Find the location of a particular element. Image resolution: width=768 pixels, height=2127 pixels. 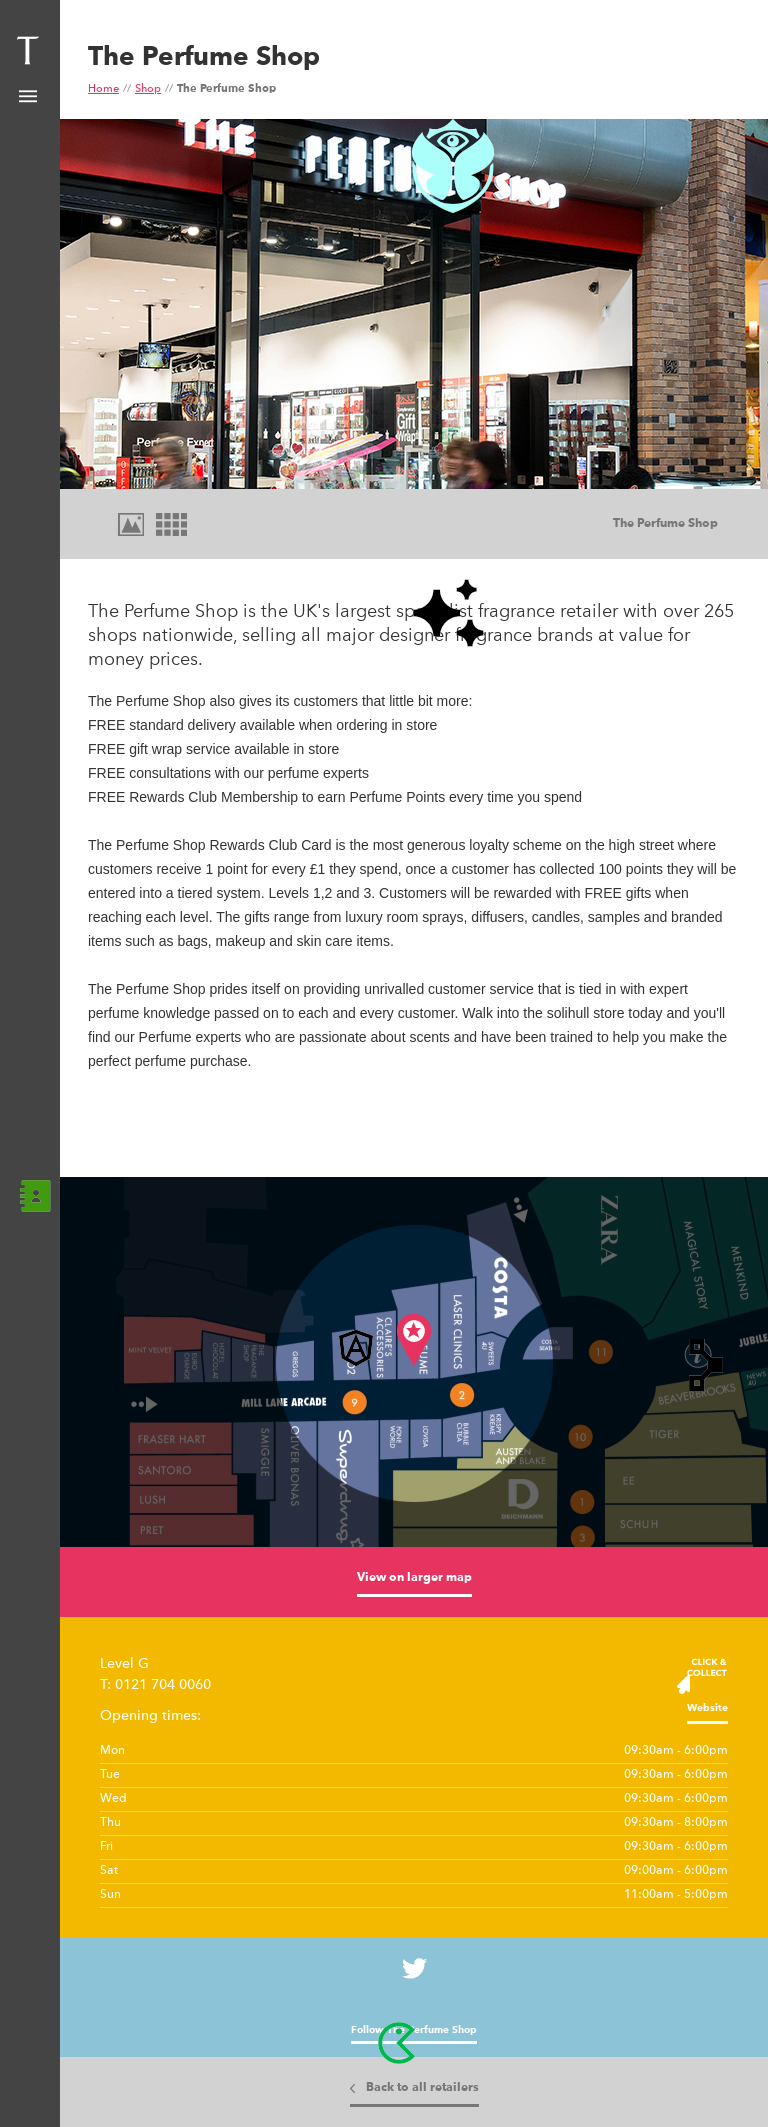

open games or gaming section is located at coordinates (399, 2043).